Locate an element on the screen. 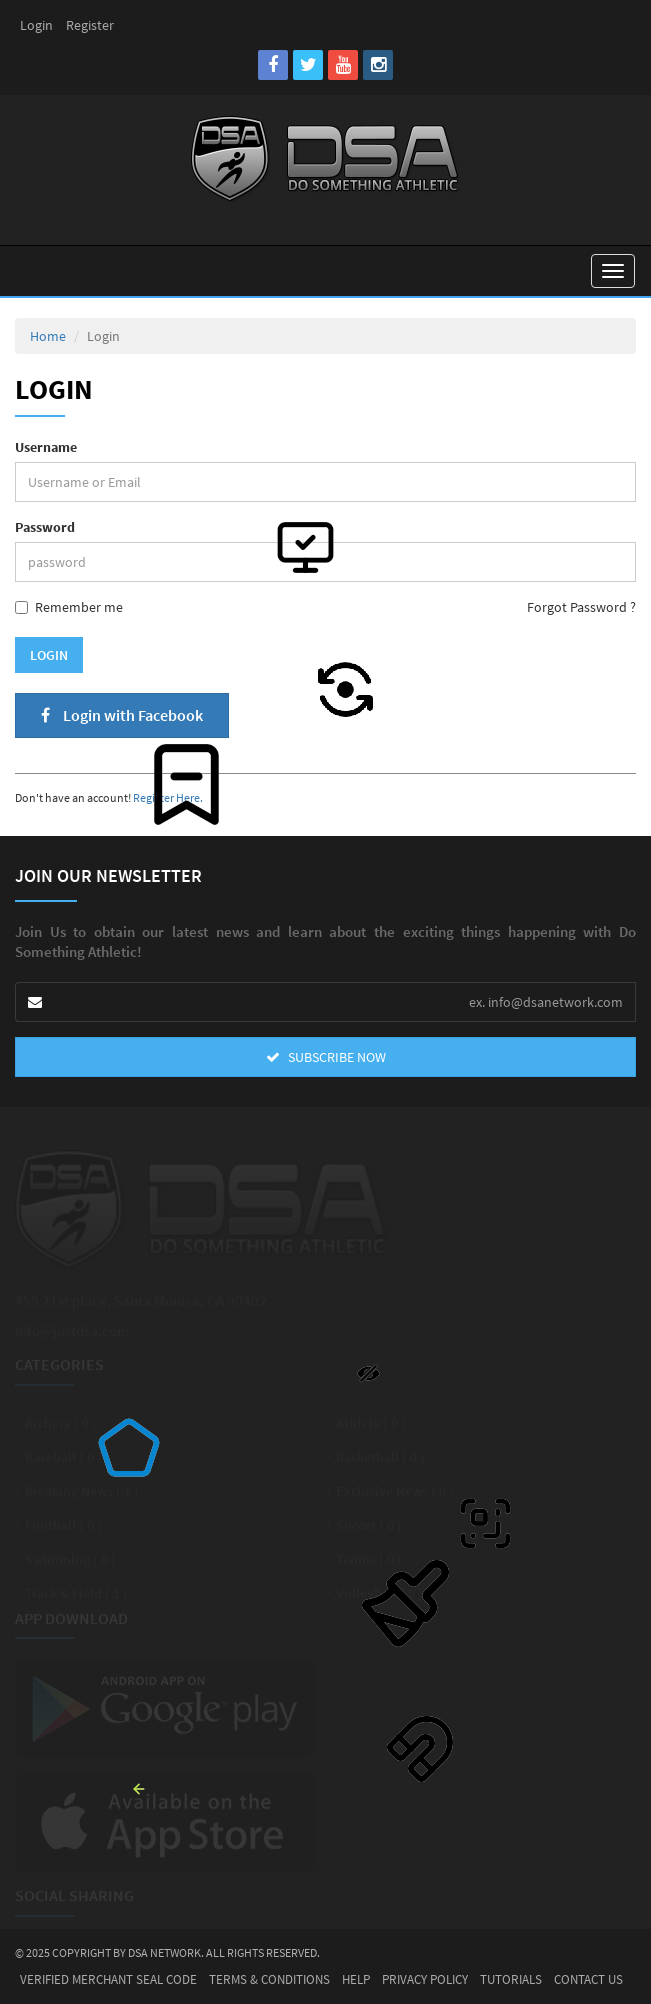 The image size is (651, 2004). activate magnetic snap or alignment tool is located at coordinates (420, 1749).